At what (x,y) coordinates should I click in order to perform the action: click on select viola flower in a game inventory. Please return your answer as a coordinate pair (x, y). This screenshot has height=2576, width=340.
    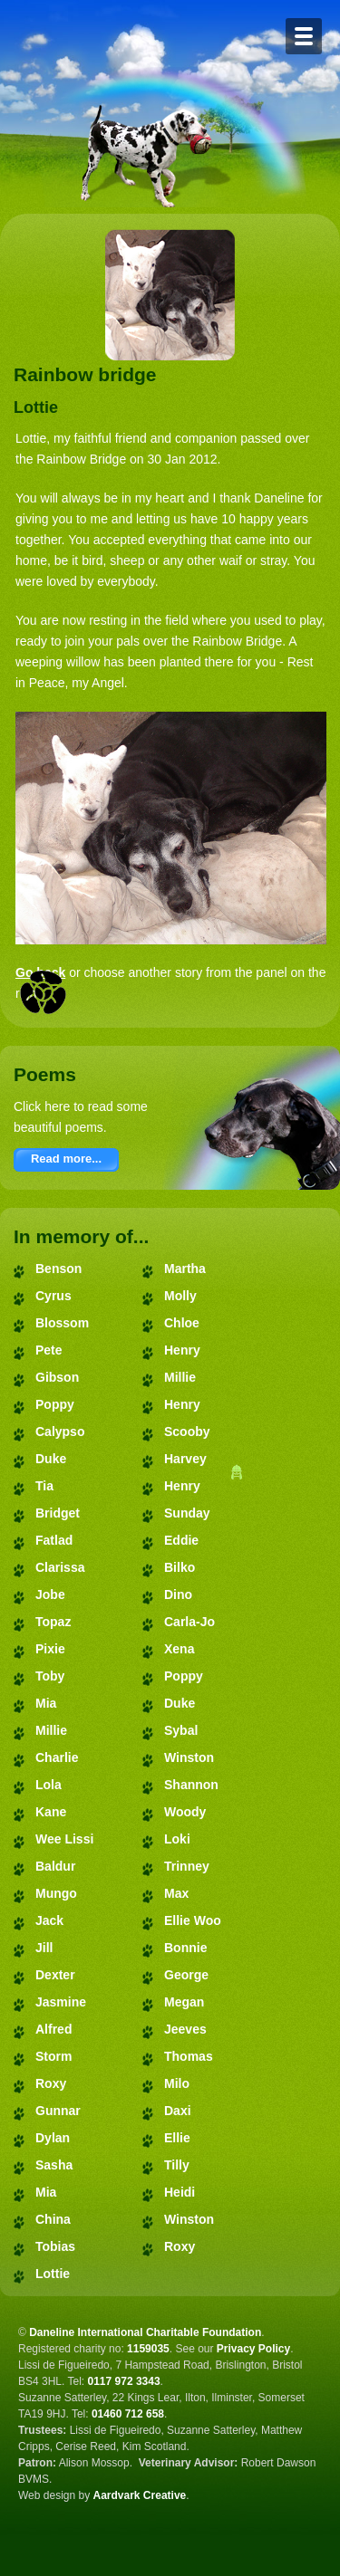
    Looking at the image, I should click on (43, 991).